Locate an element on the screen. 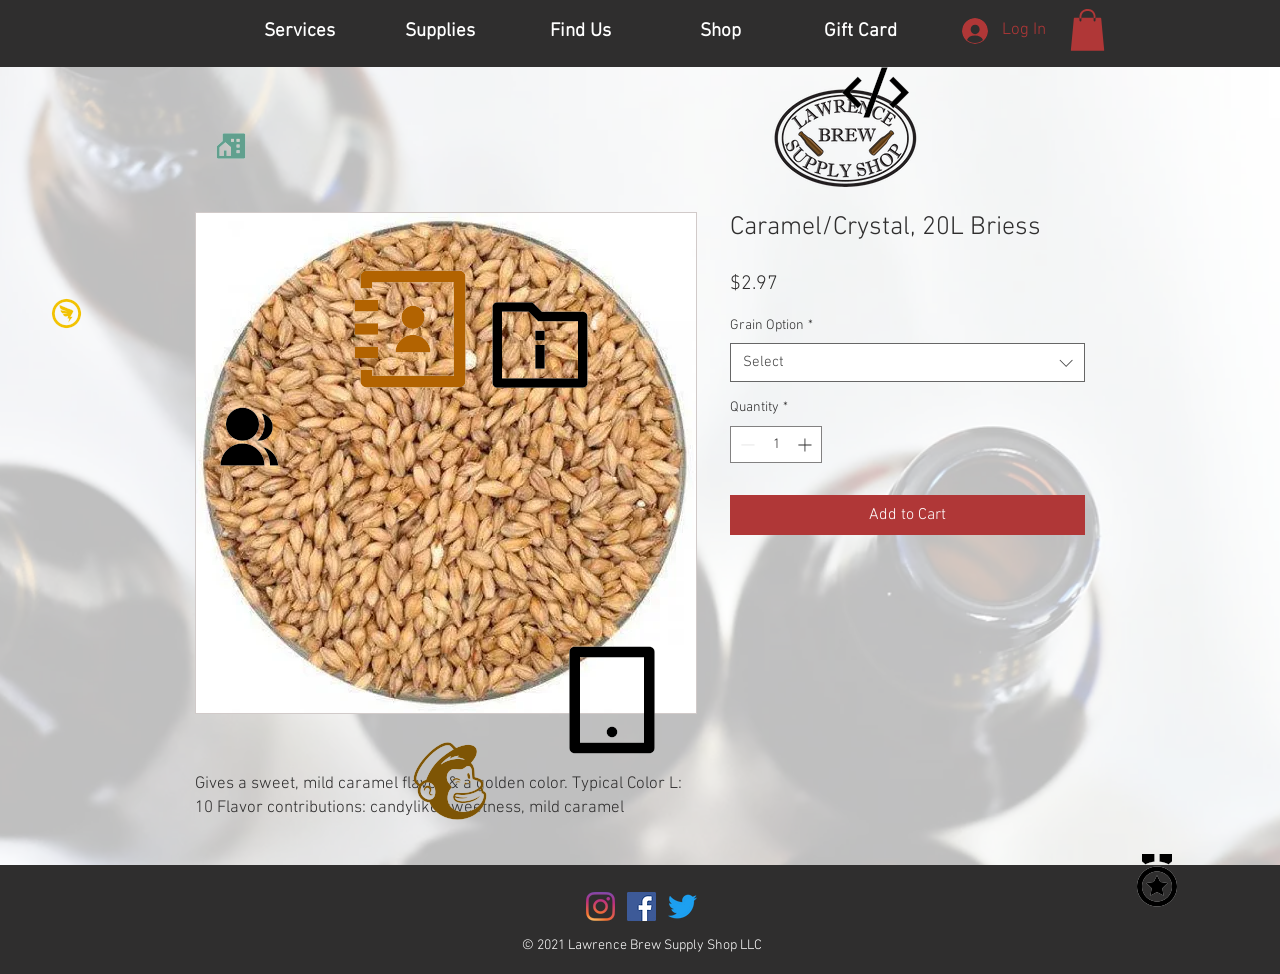 This screenshot has width=1280, height=974. view group members is located at coordinates (248, 438).